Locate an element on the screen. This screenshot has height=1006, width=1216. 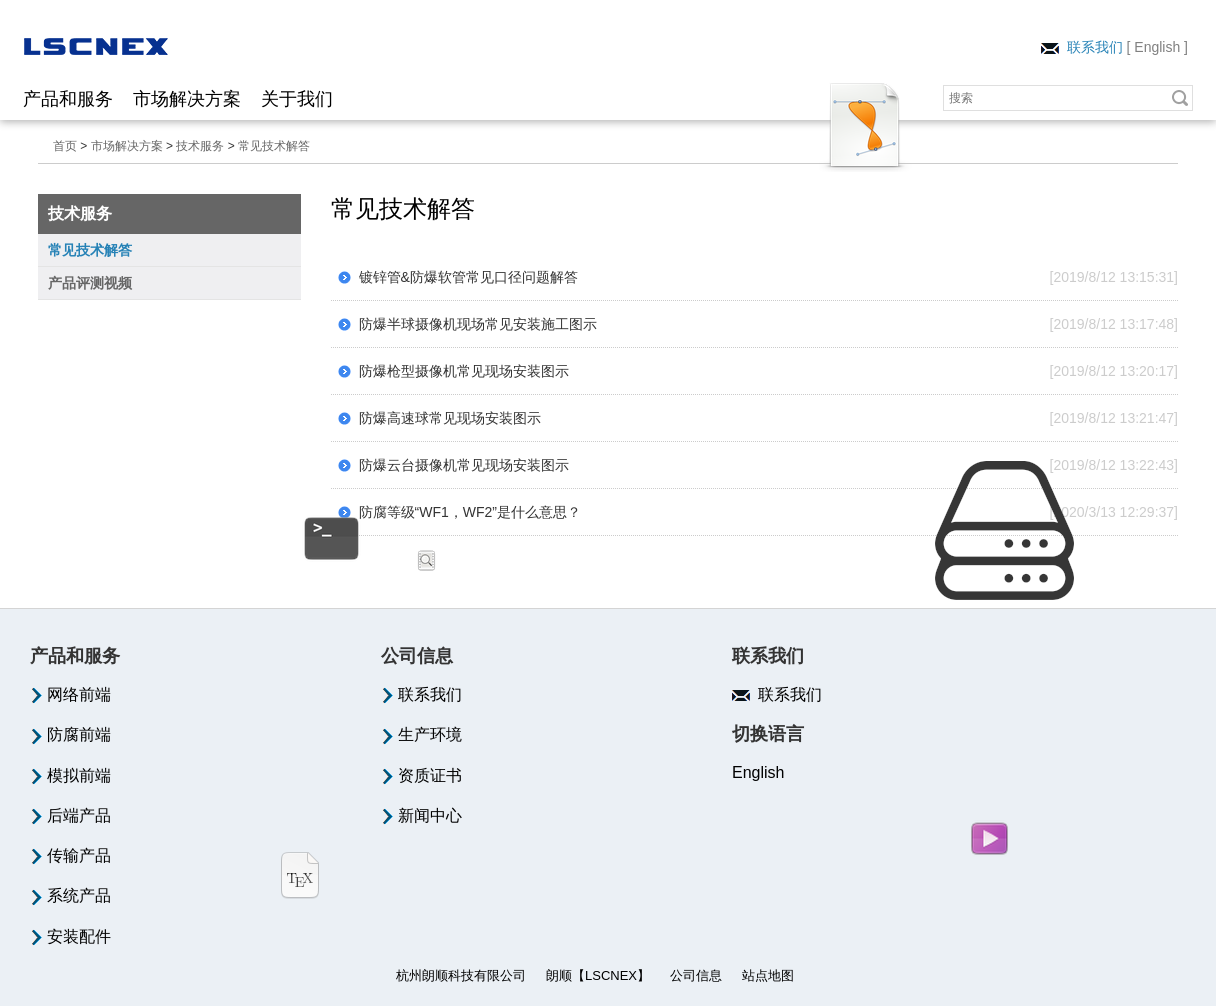
open a vector drawing or illustration file is located at coordinates (866, 125).